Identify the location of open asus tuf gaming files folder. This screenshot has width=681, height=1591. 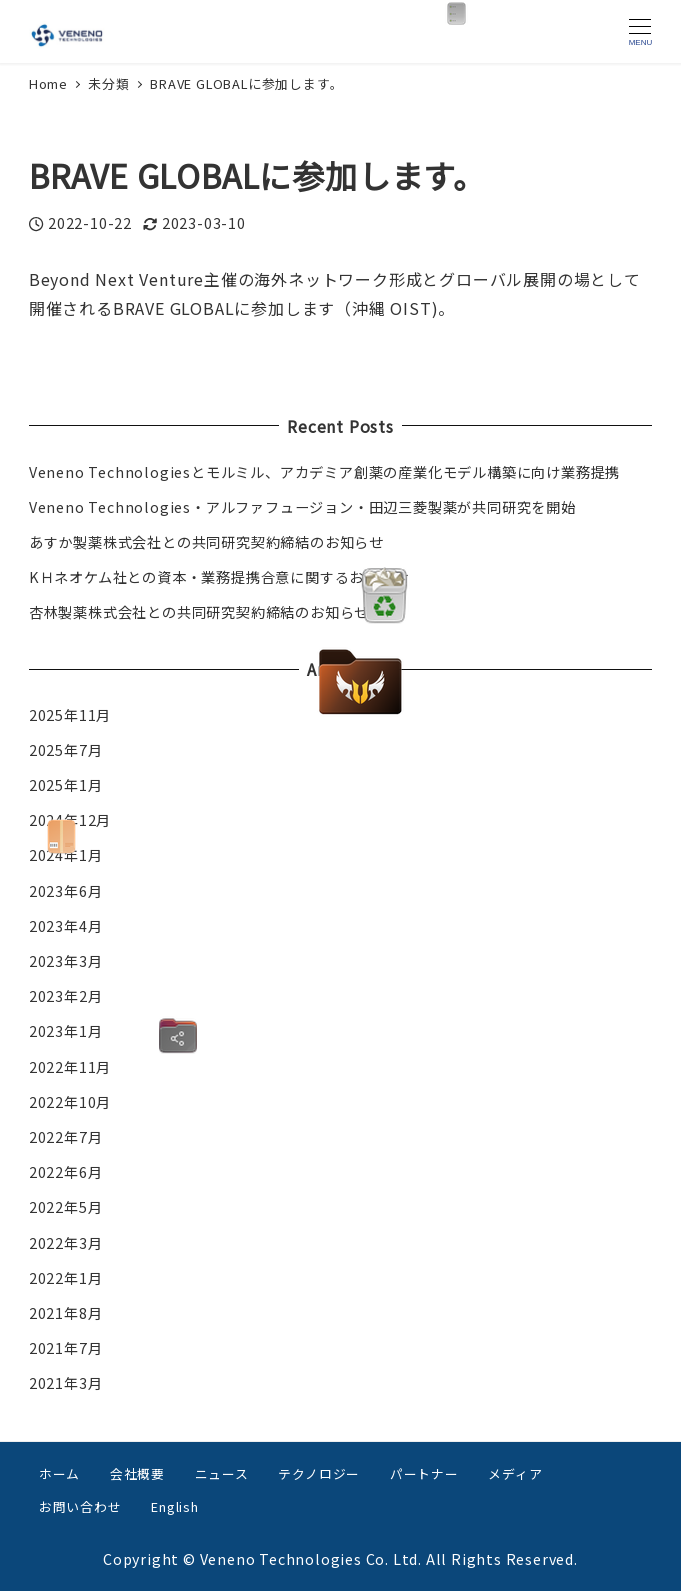
(360, 684).